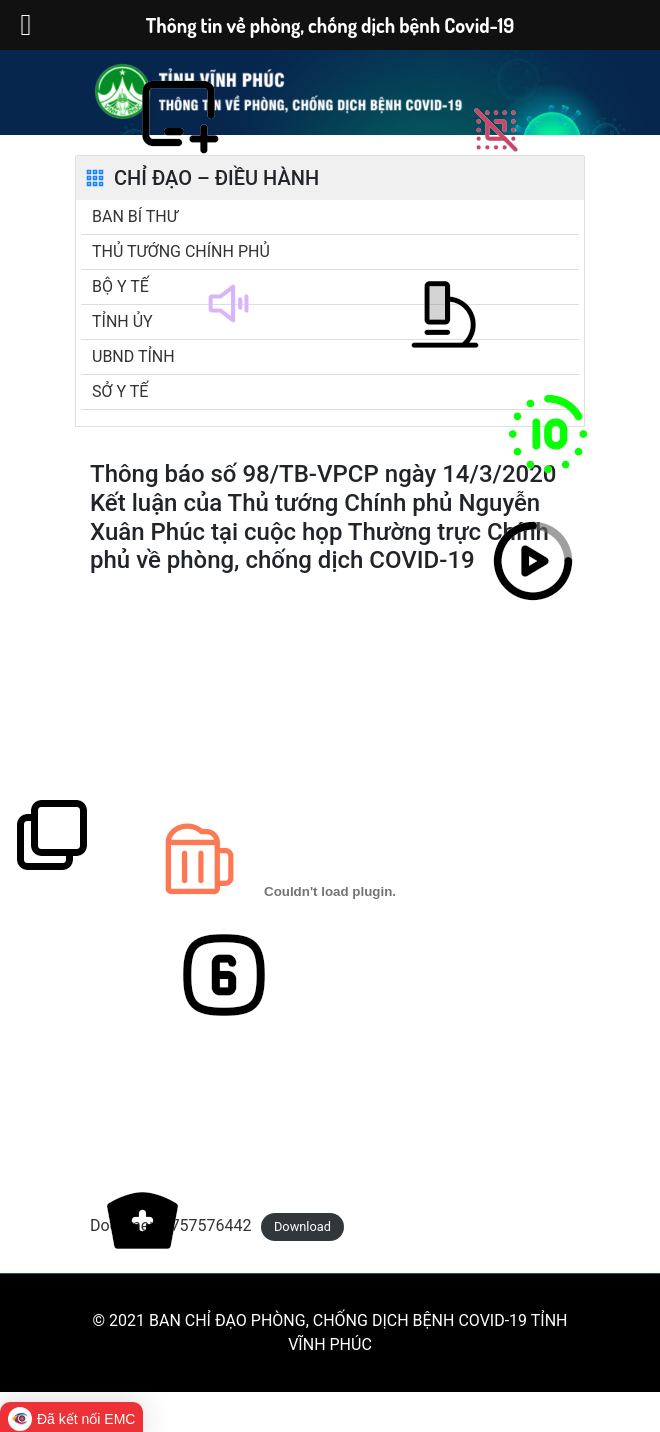  I want to click on access research or scientific tools, so click(445, 317).